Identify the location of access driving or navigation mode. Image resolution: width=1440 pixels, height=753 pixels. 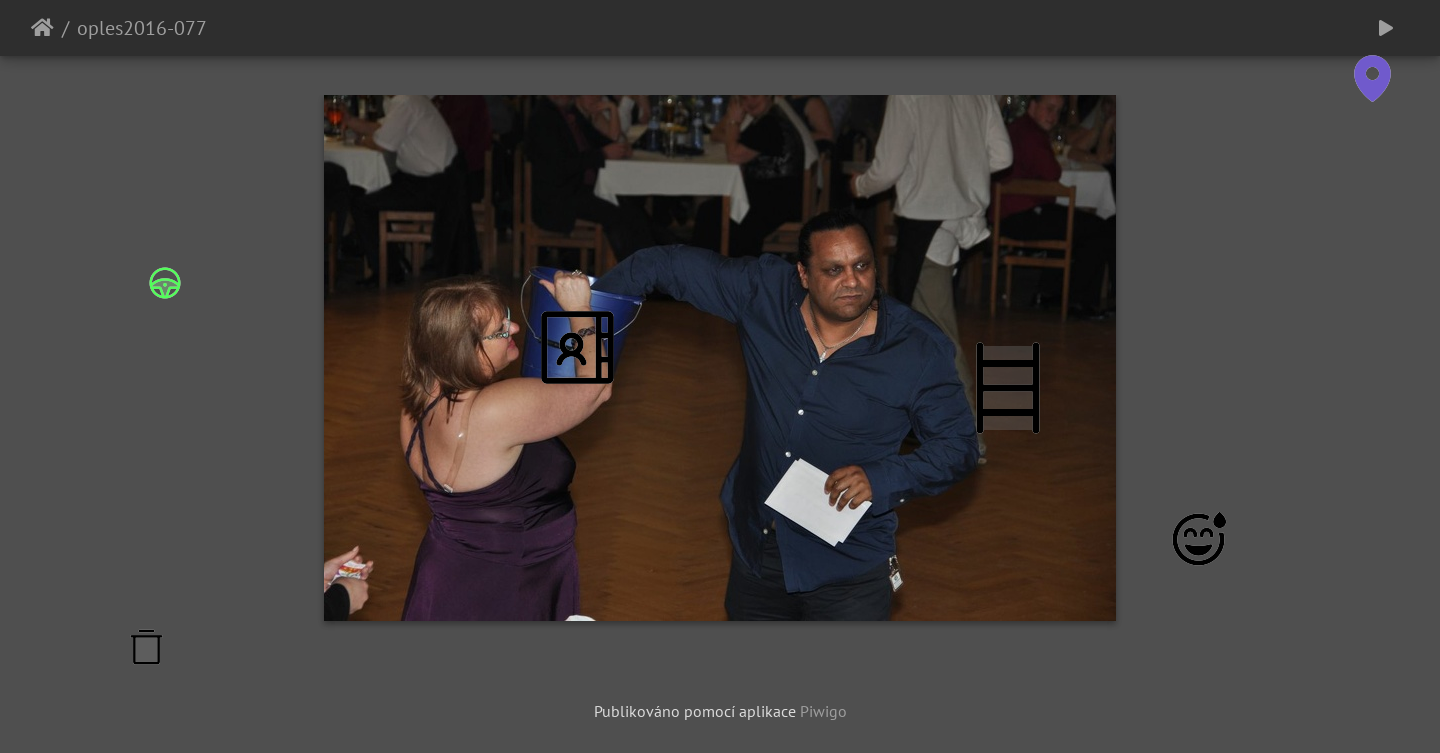
(165, 283).